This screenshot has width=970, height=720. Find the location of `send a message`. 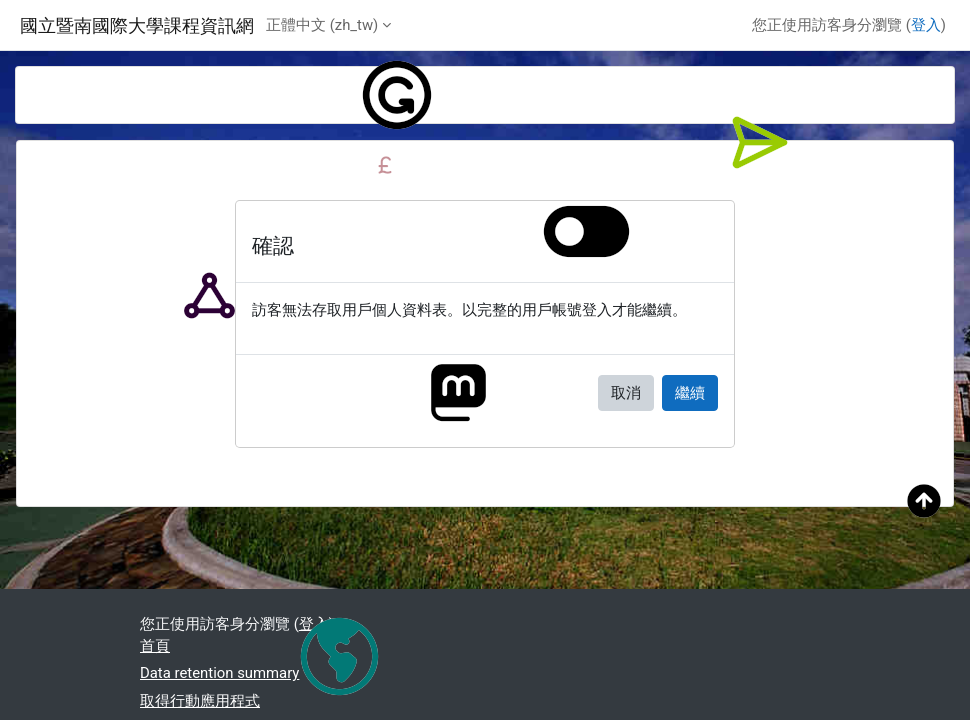

send a message is located at coordinates (758, 142).